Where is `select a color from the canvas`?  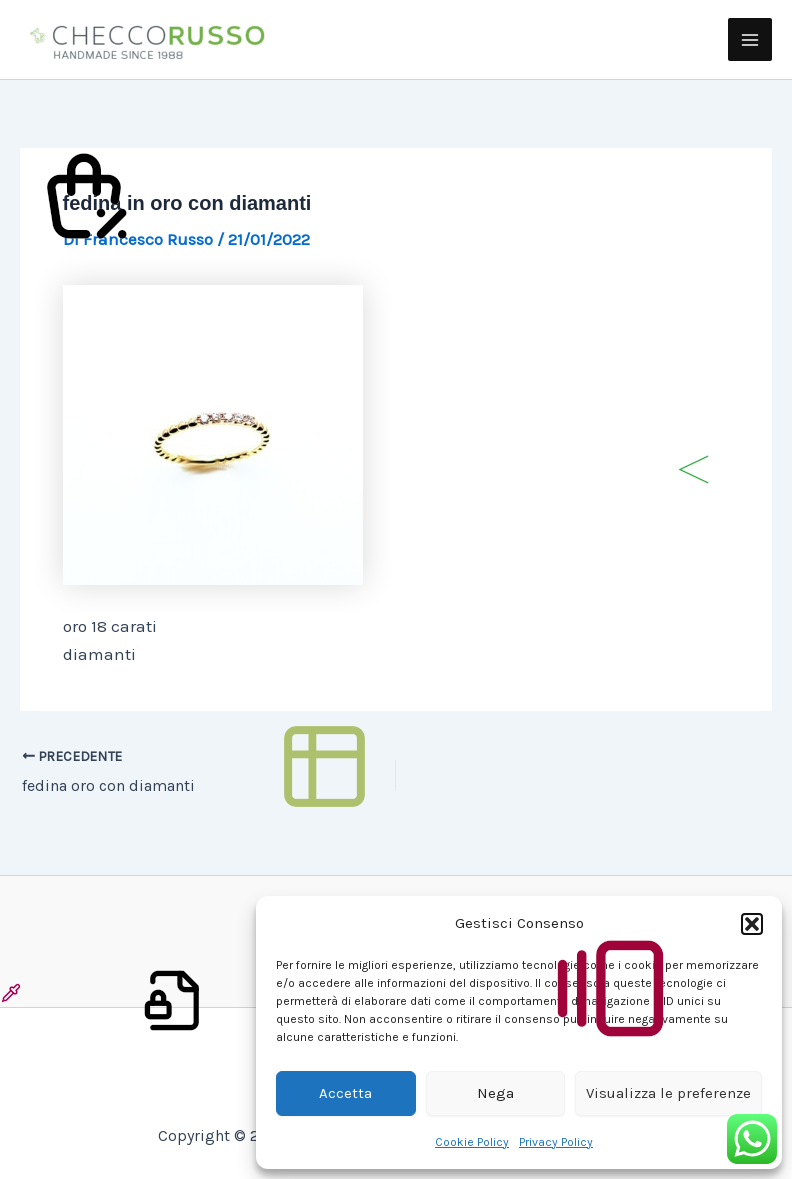 select a color from the canvas is located at coordinates (11, 993).